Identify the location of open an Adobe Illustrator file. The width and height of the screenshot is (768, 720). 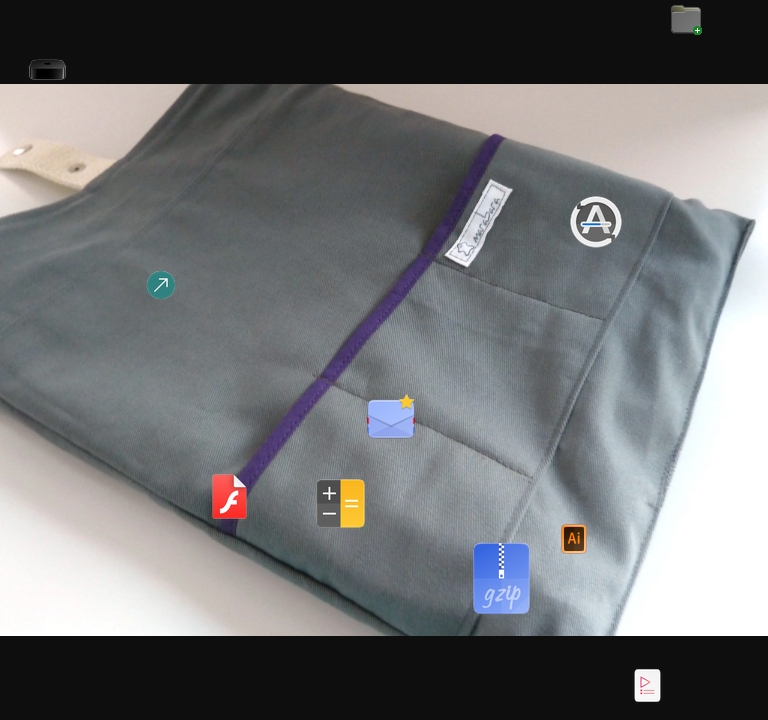
(574, 539).